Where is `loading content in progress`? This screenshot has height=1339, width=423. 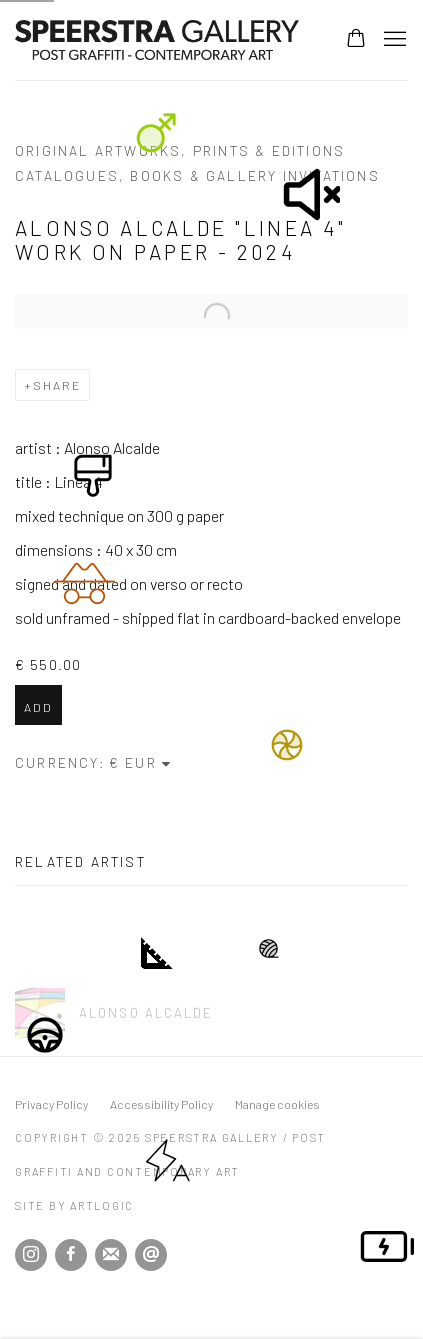
loading content in progress is located at coordinates (287, 745).